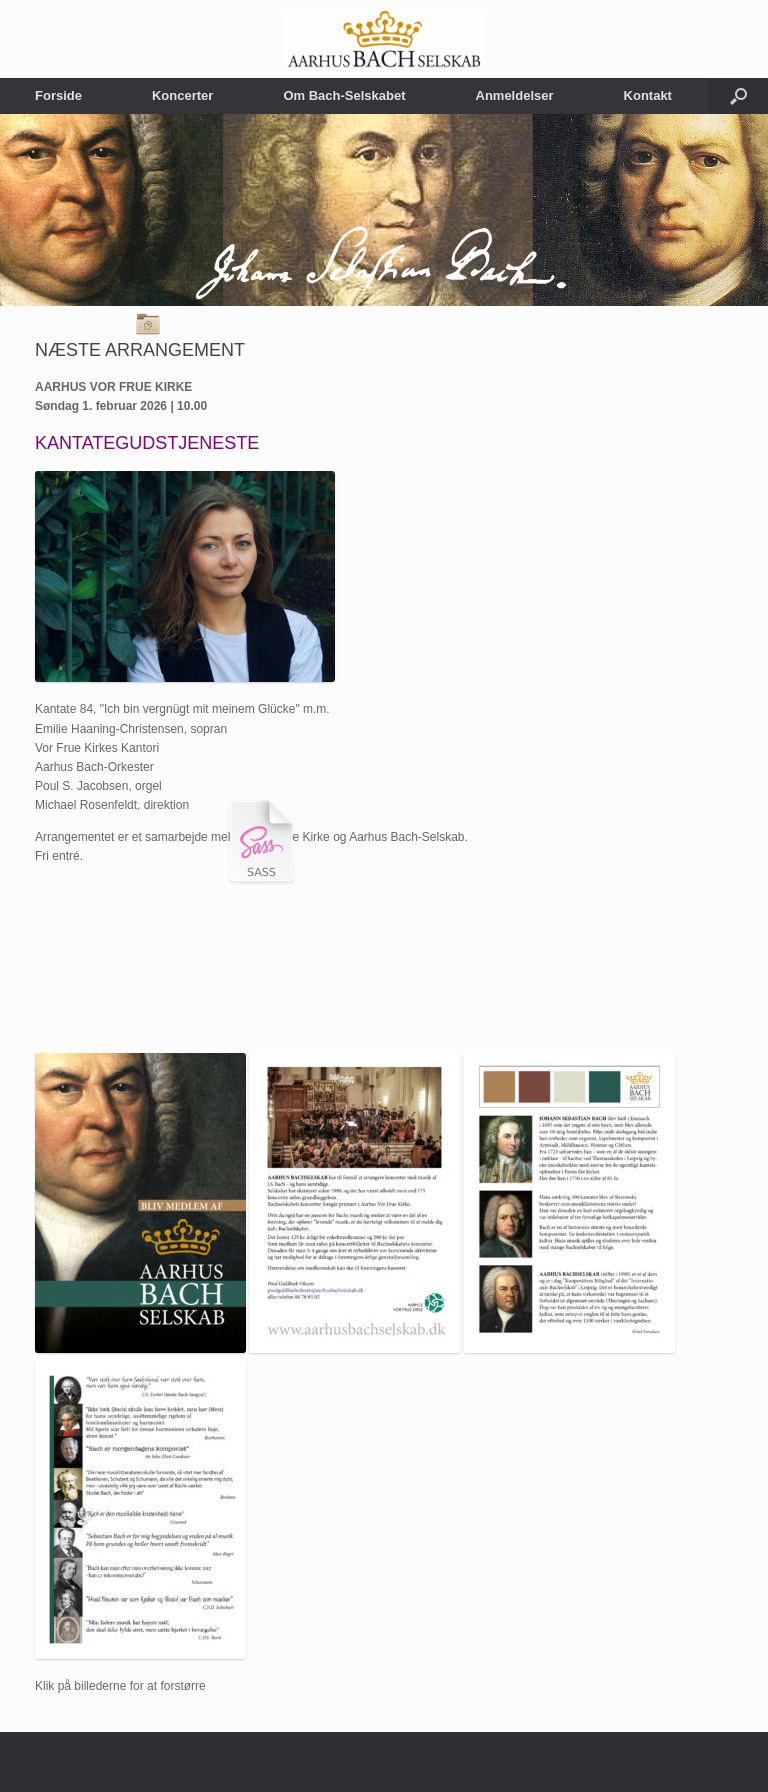 This screenshot has height=1792, width=768. I want to click on microphone input level is set to low, so click(85, 1516).